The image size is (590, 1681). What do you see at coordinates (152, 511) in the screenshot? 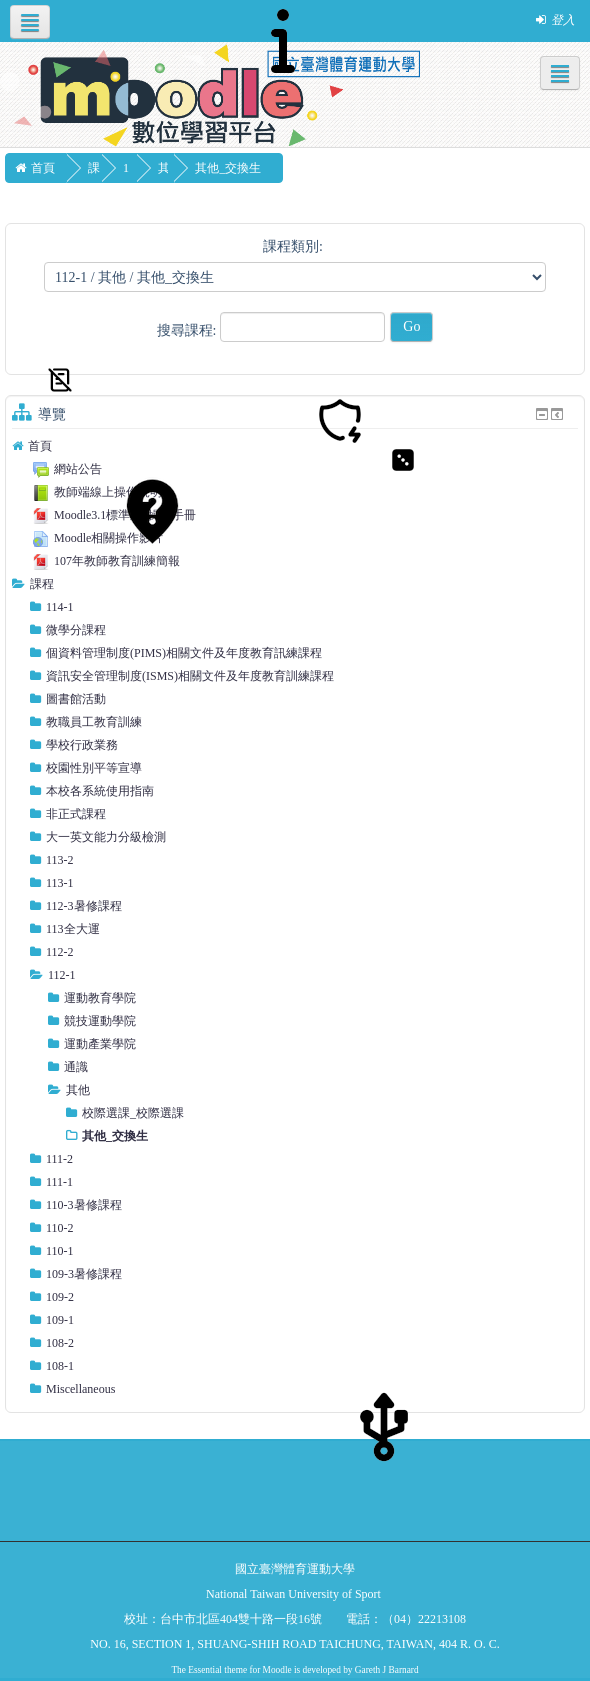
I see `indicates an unknown or unidentified location` at bounding box center [152, 511].